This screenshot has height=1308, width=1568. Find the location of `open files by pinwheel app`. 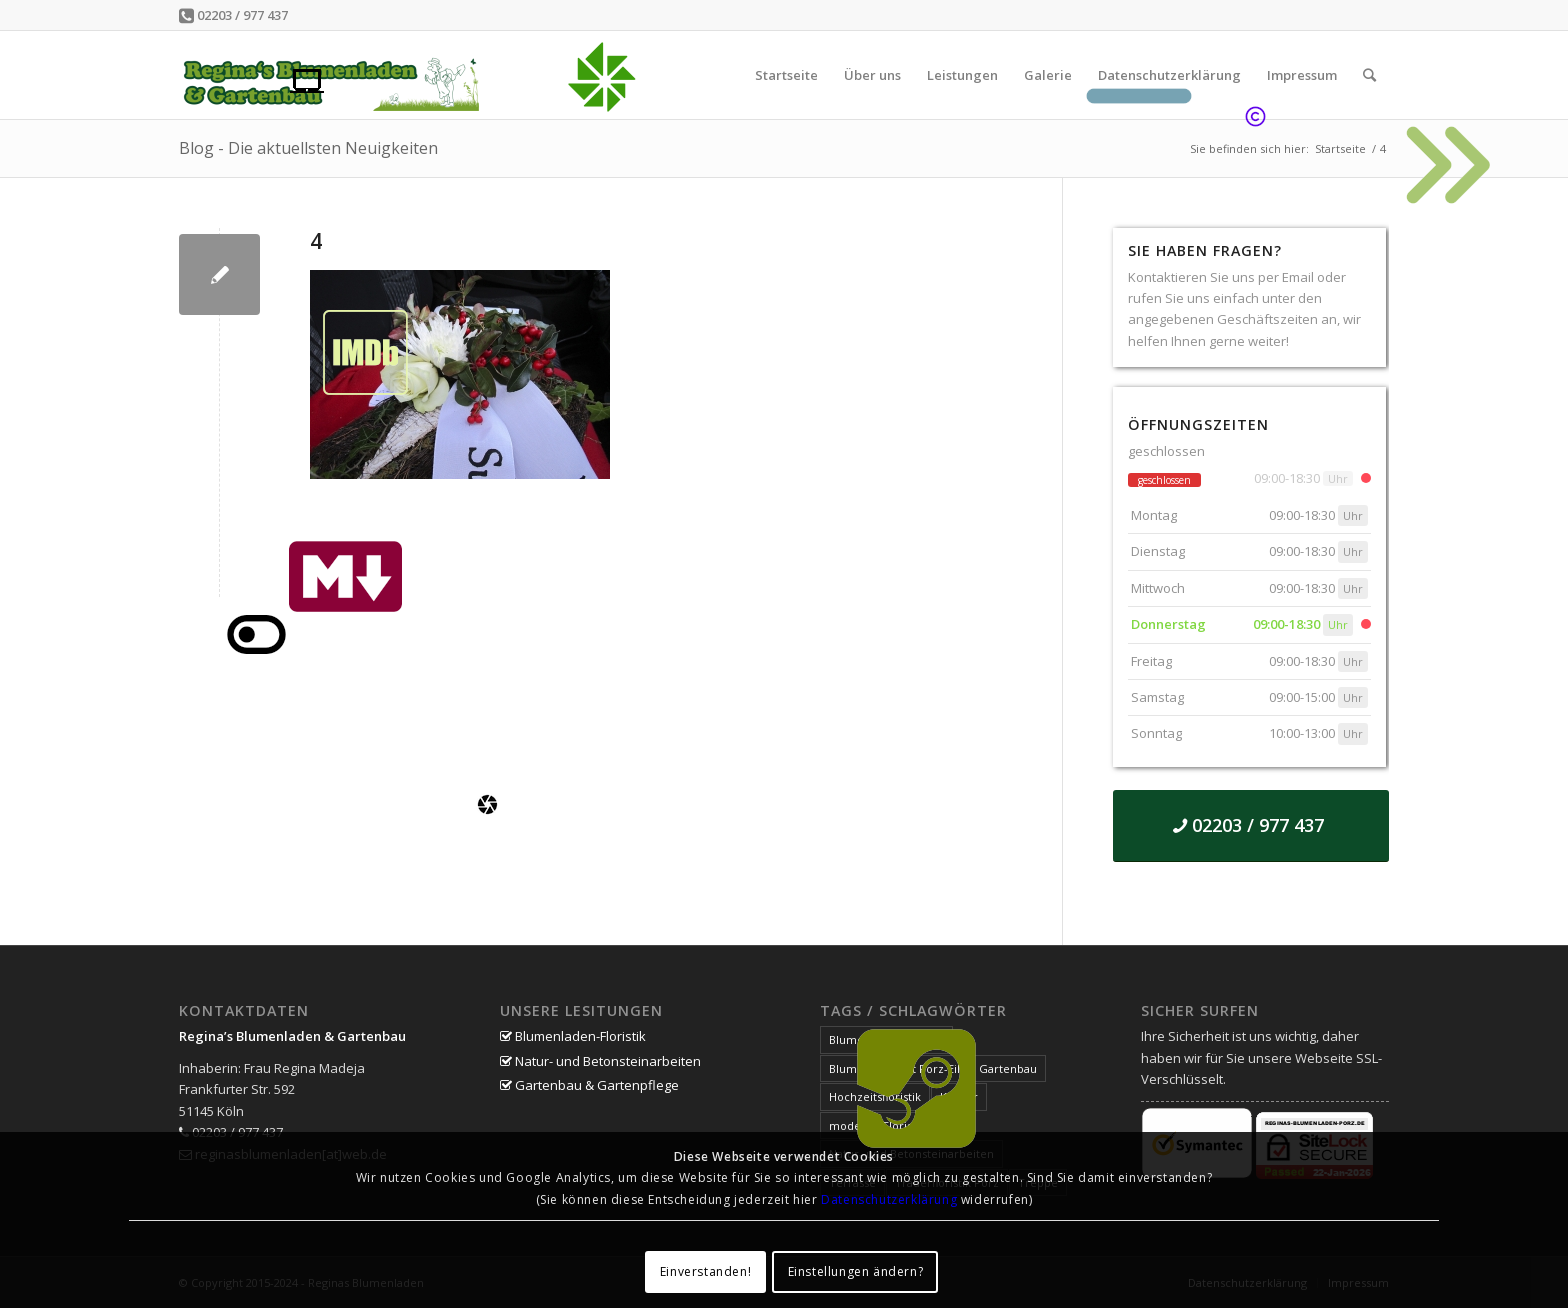

open files by pinwheel app is located at coordinates (602, 77).